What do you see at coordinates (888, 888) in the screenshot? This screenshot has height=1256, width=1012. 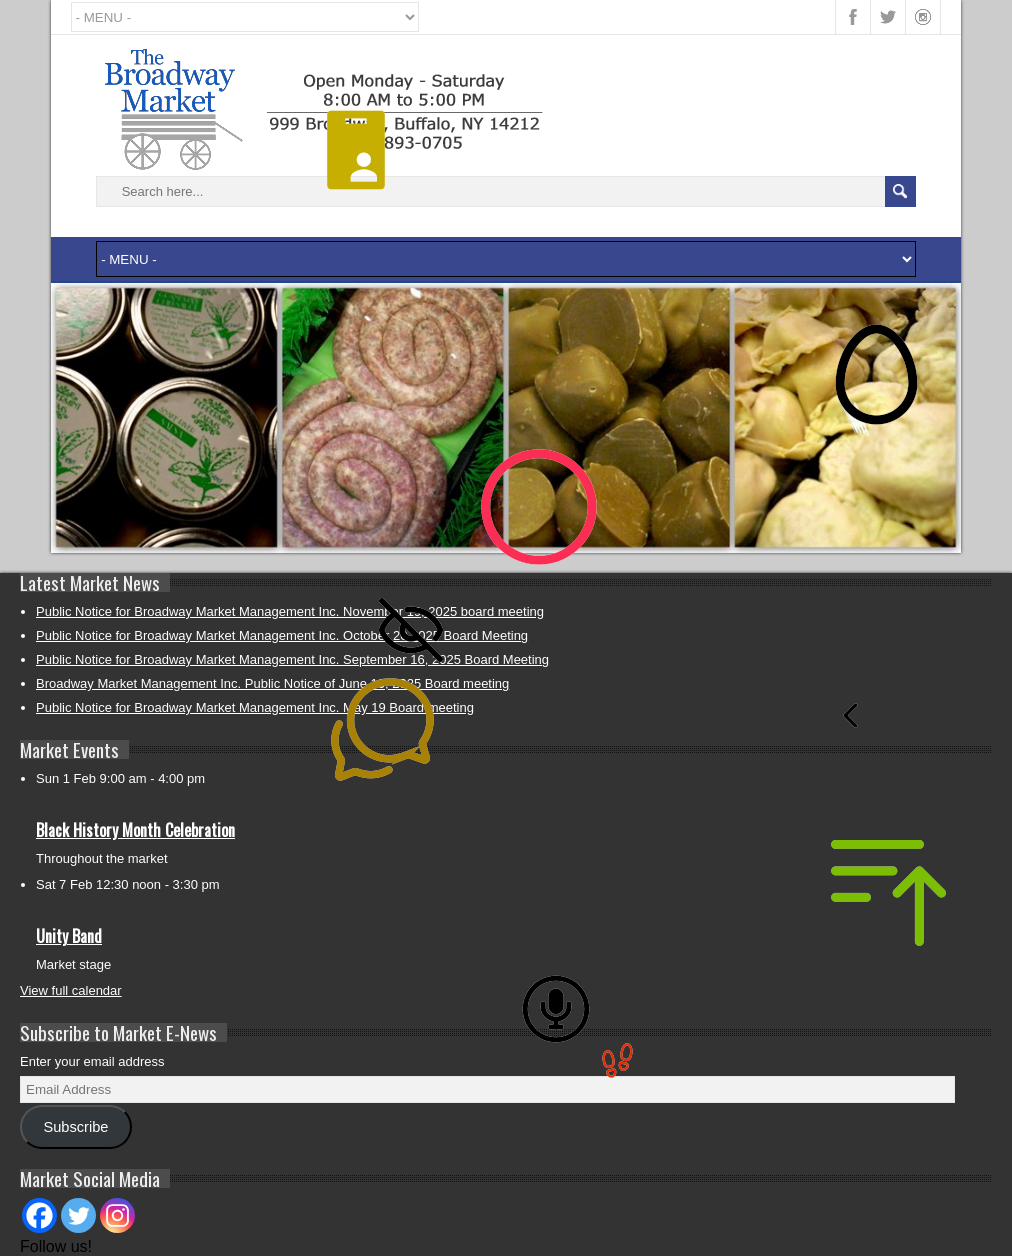 I see `sort list in ascending order` at bounding box center [888, 888].